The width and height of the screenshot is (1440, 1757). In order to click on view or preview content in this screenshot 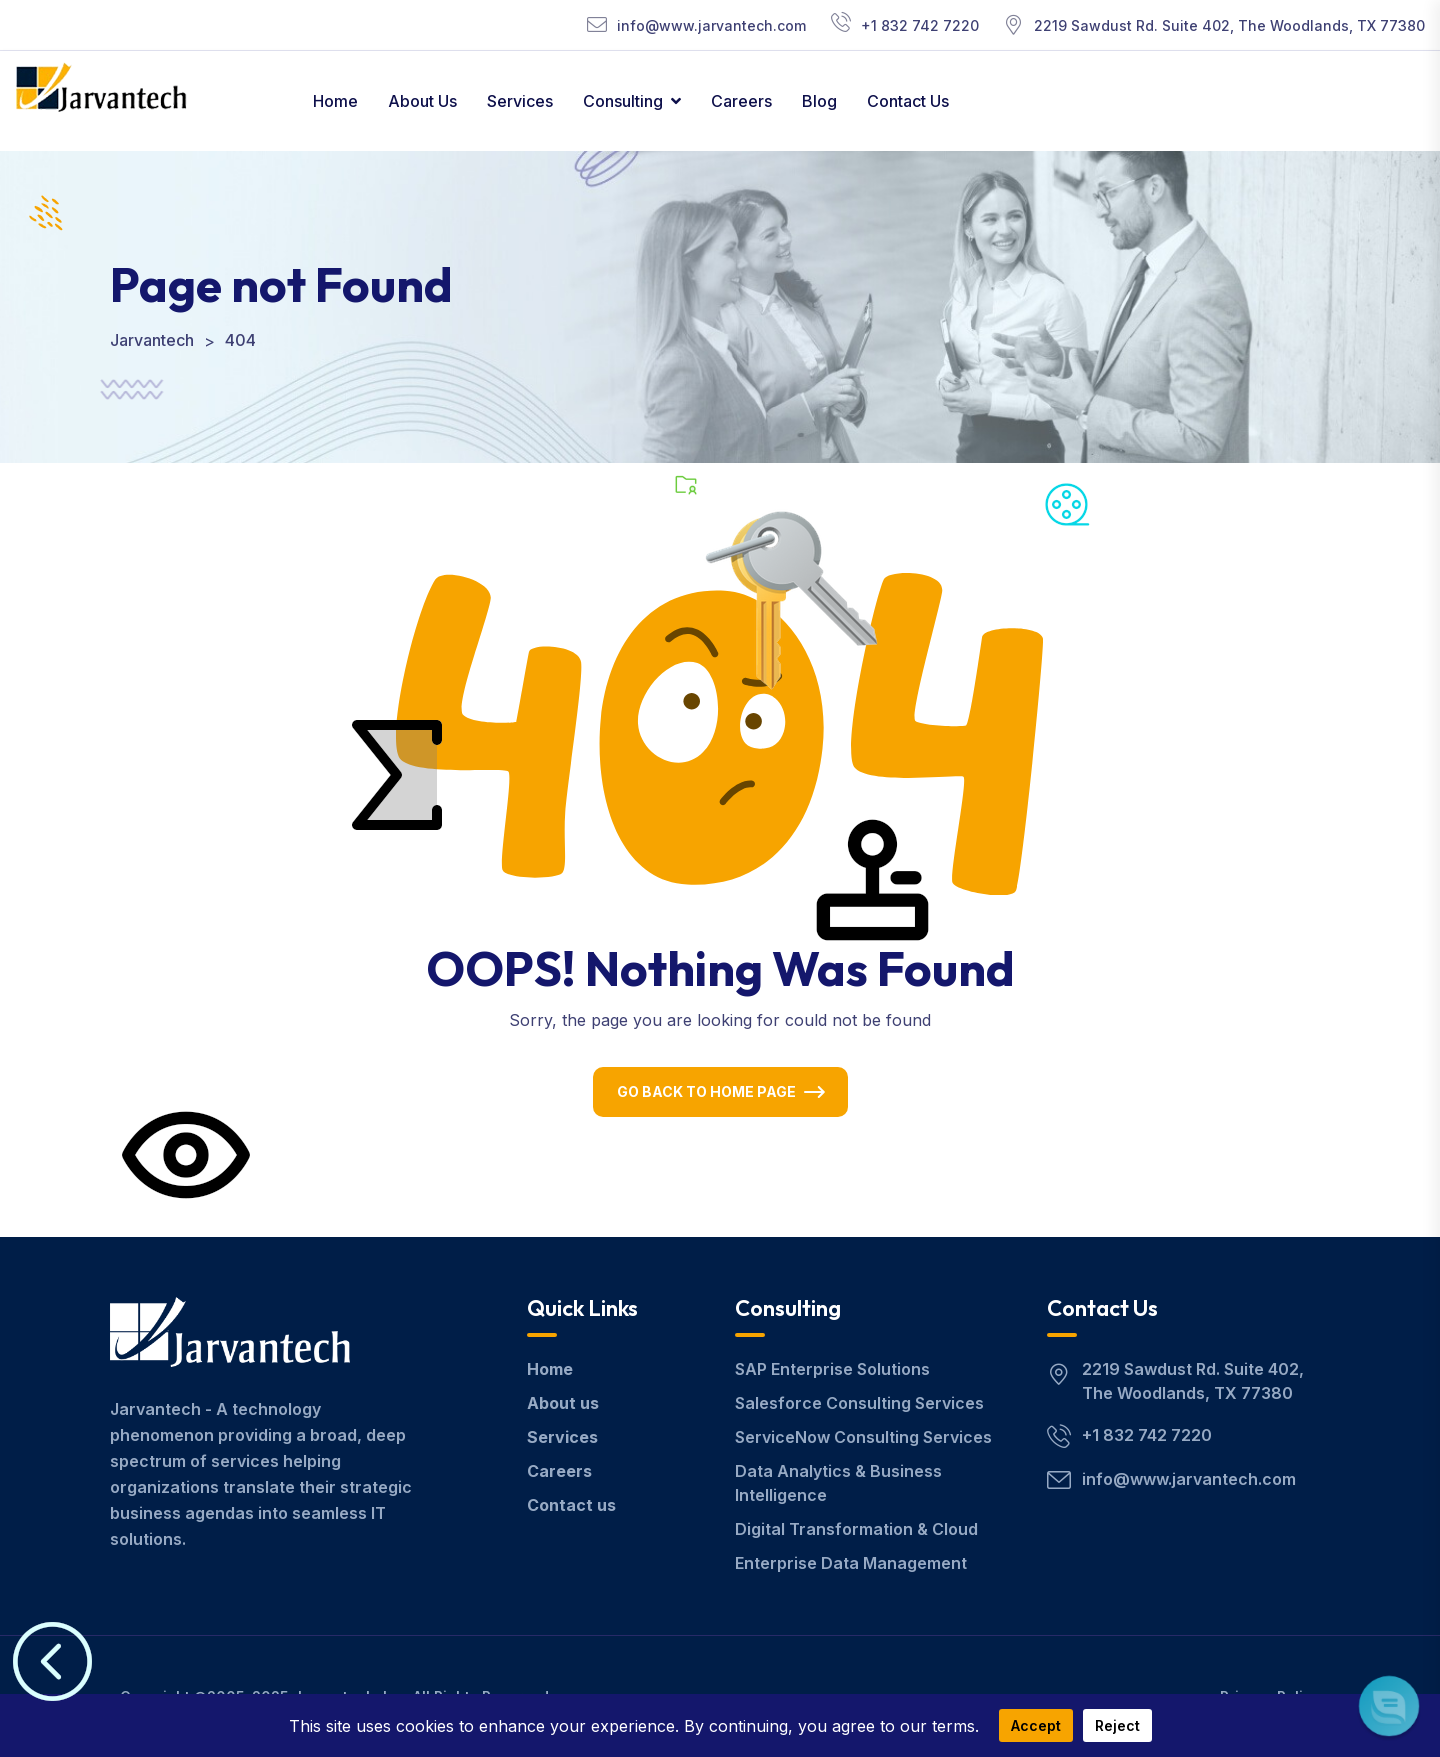, I will do `click(186, 1155)`.